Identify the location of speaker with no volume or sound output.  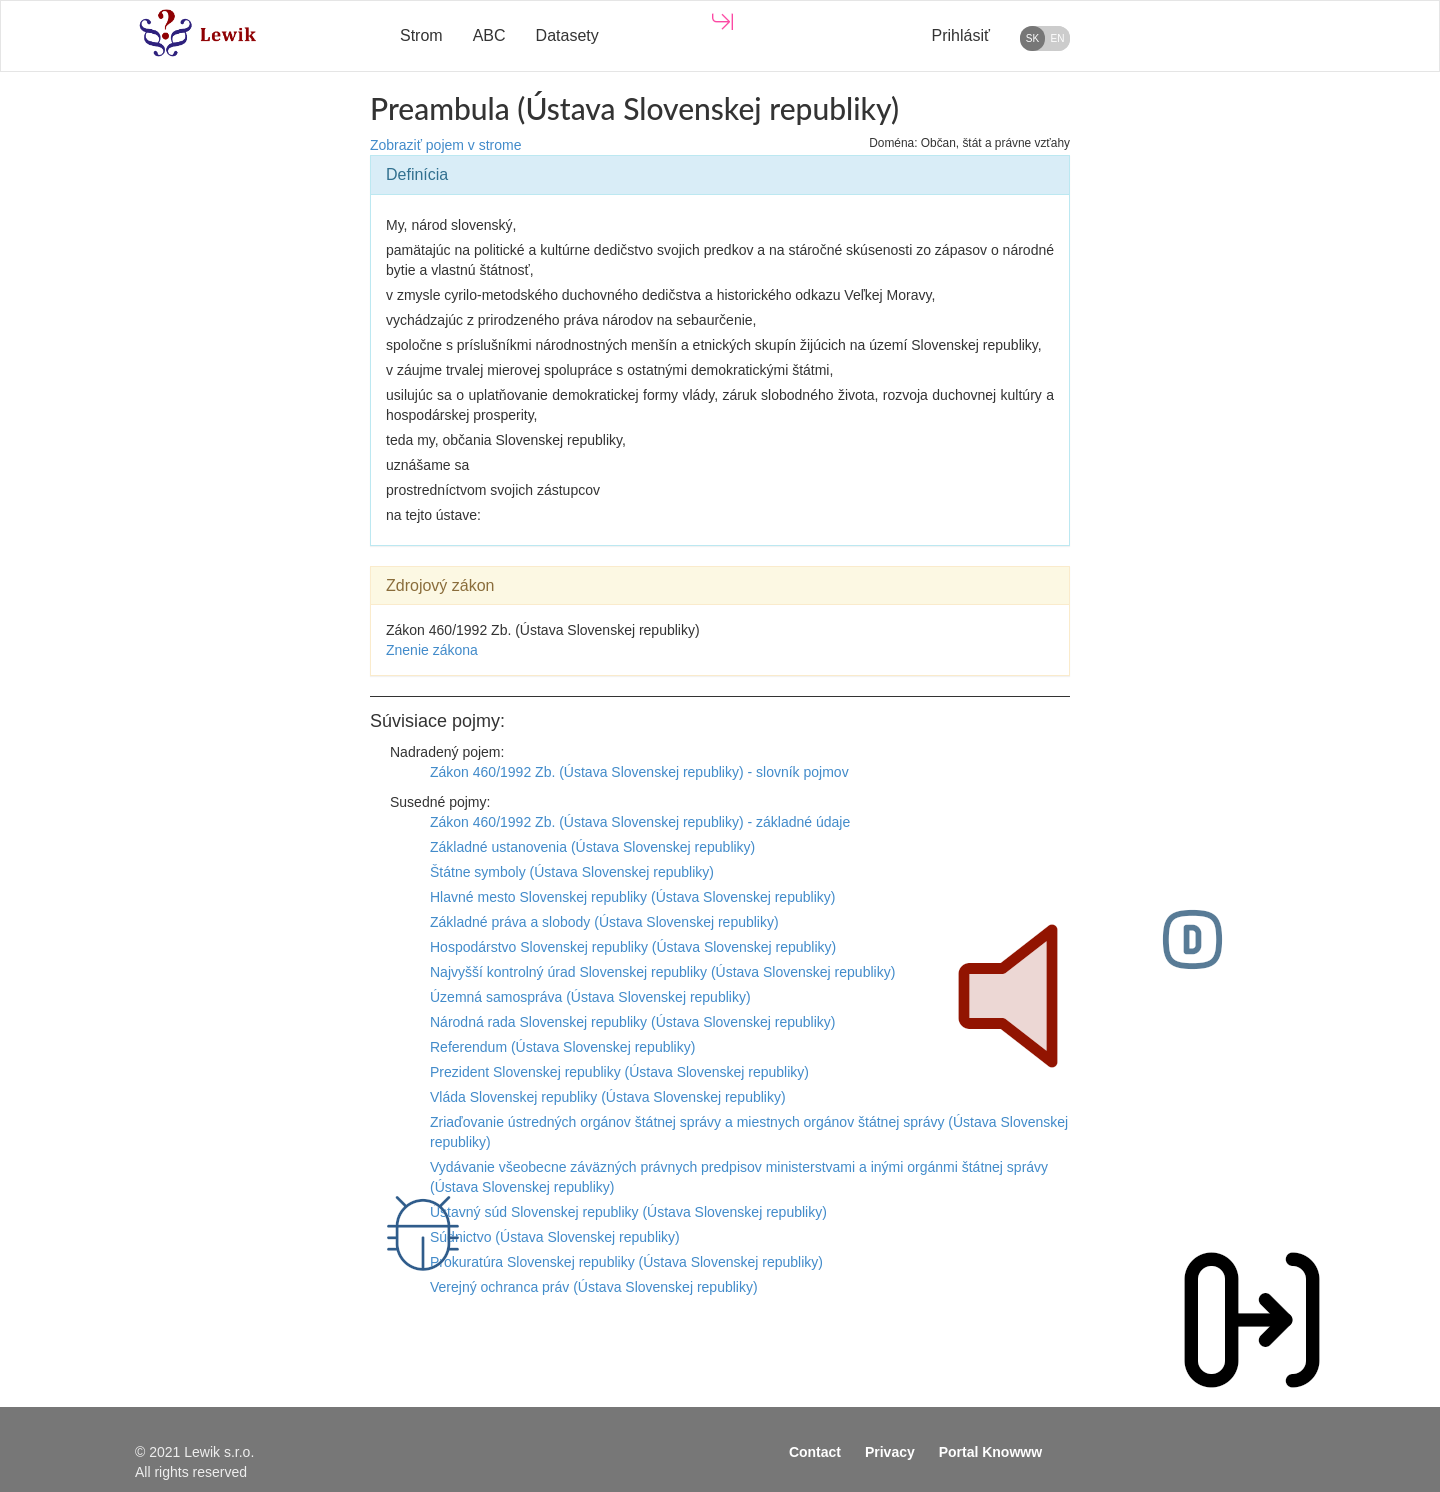
(1030, 996).